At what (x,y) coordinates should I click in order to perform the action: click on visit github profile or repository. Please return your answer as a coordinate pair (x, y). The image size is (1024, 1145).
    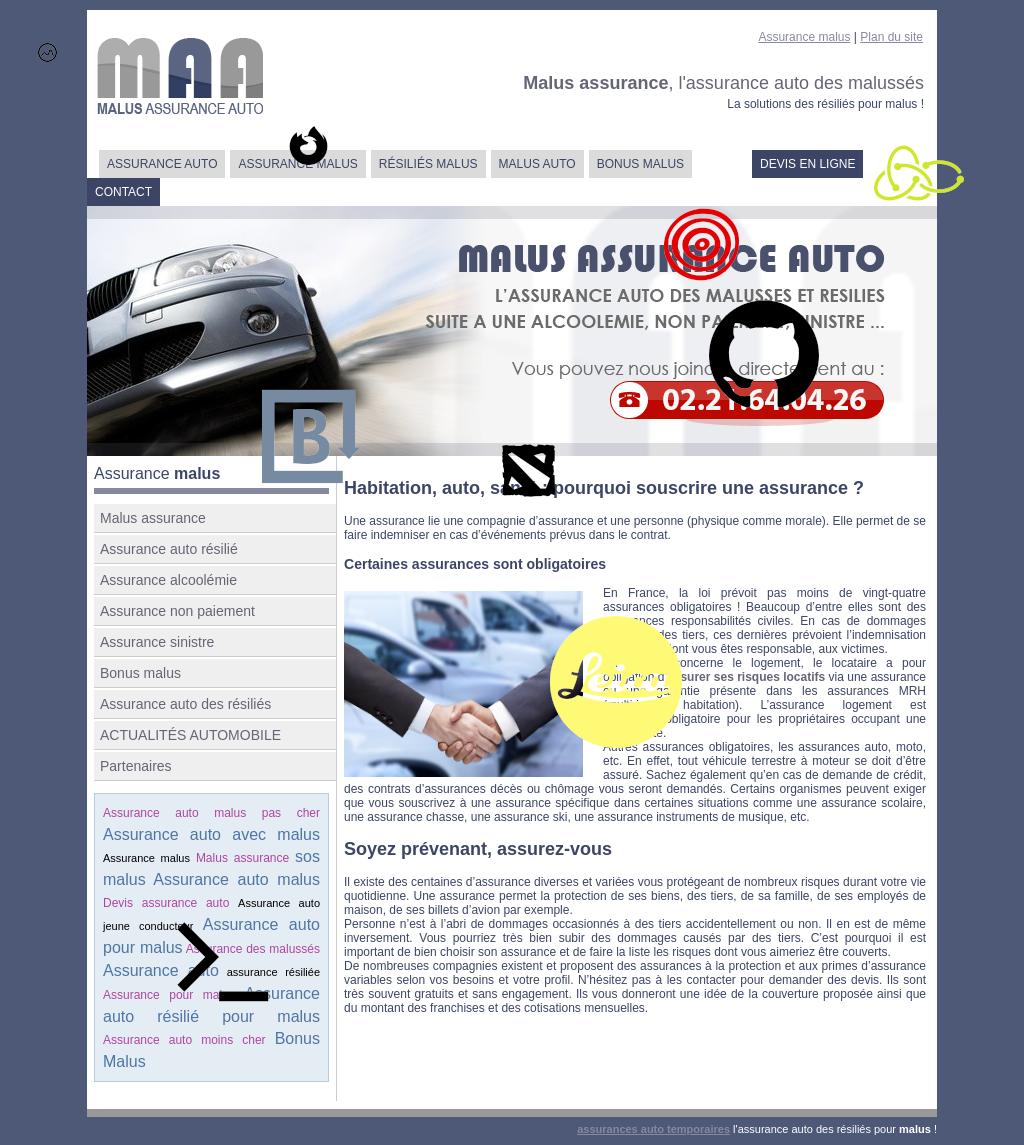
    Looking at the image, I should click on (764, 354).